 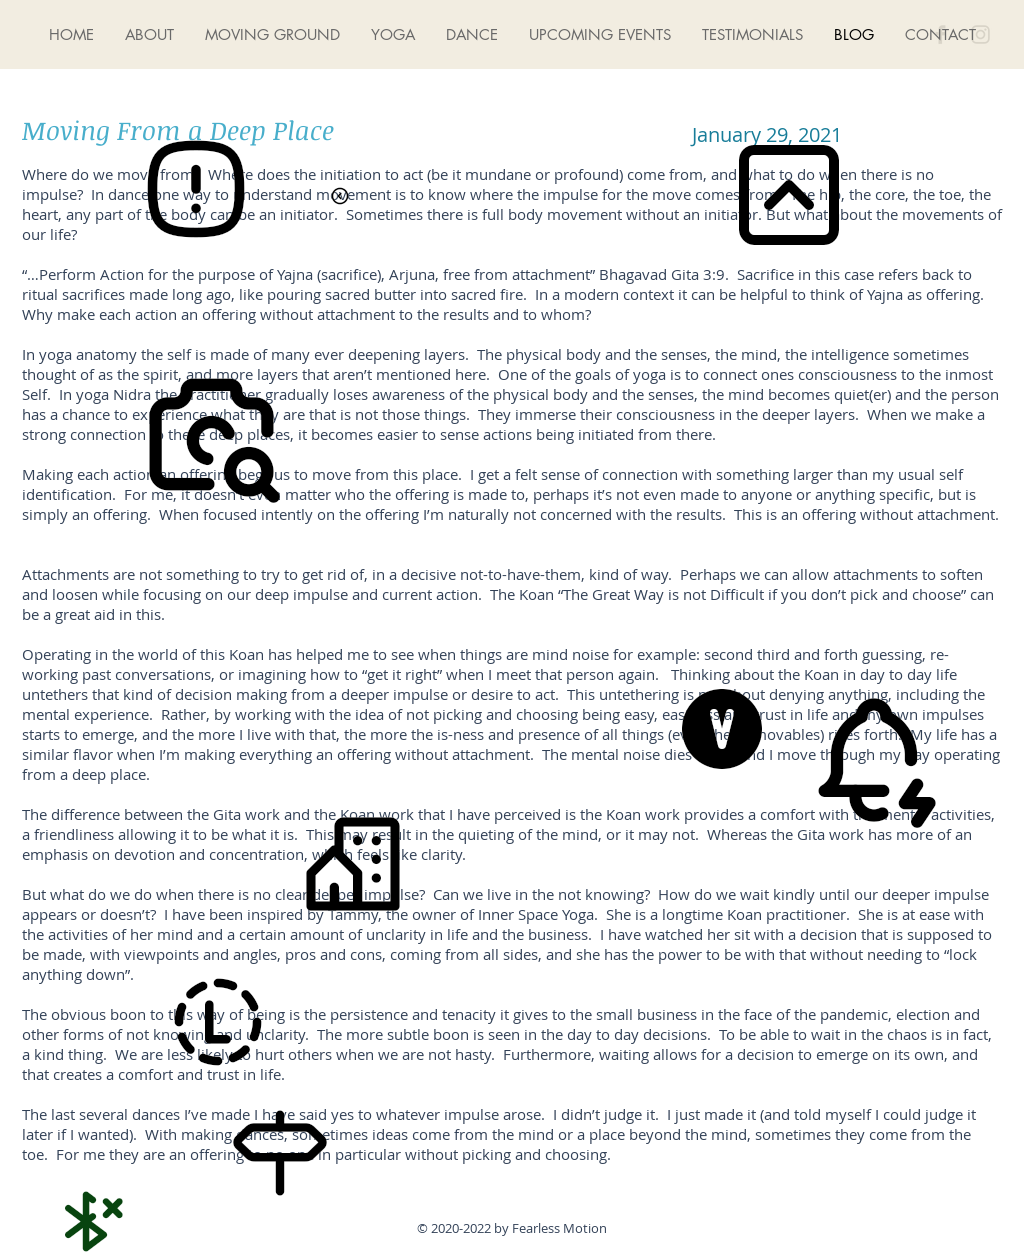 I want to click on view important alert or warning, so click(x=196, y=189).